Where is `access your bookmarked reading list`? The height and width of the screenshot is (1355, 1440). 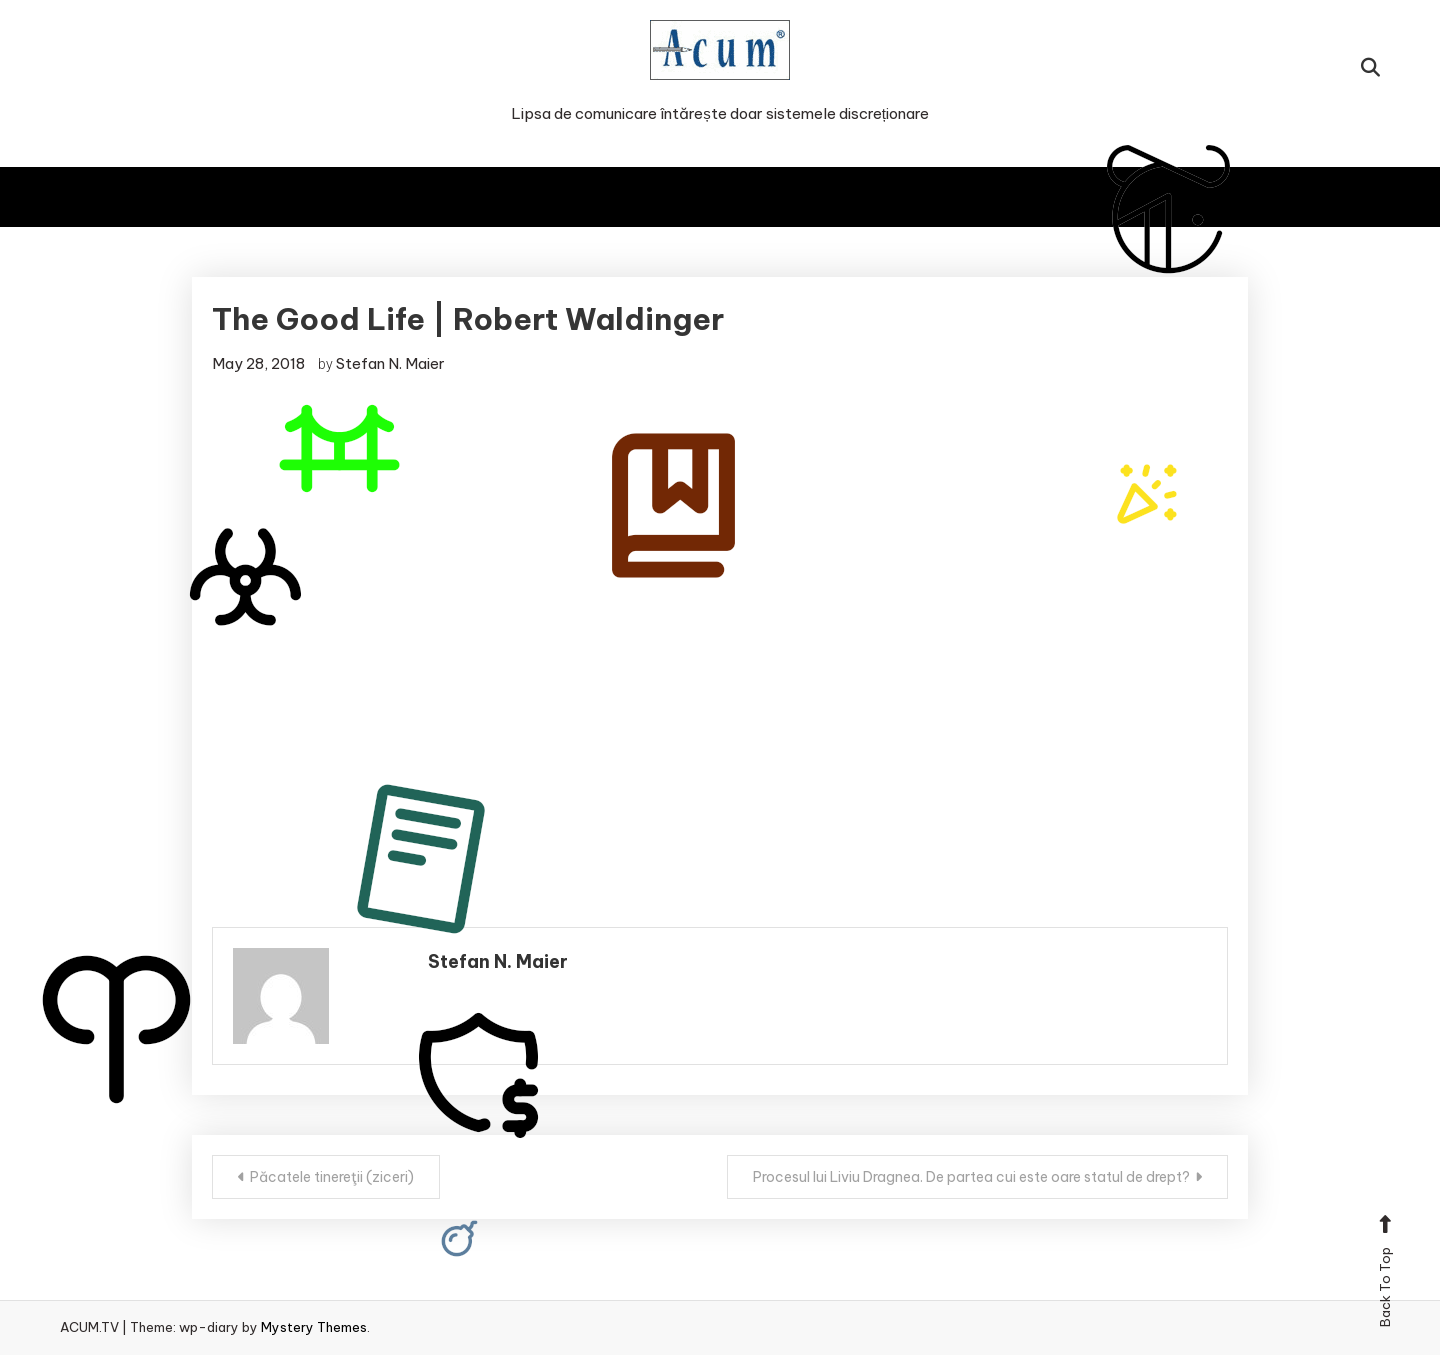 access your bookmarked reading list is located at coordinates (673, 505).